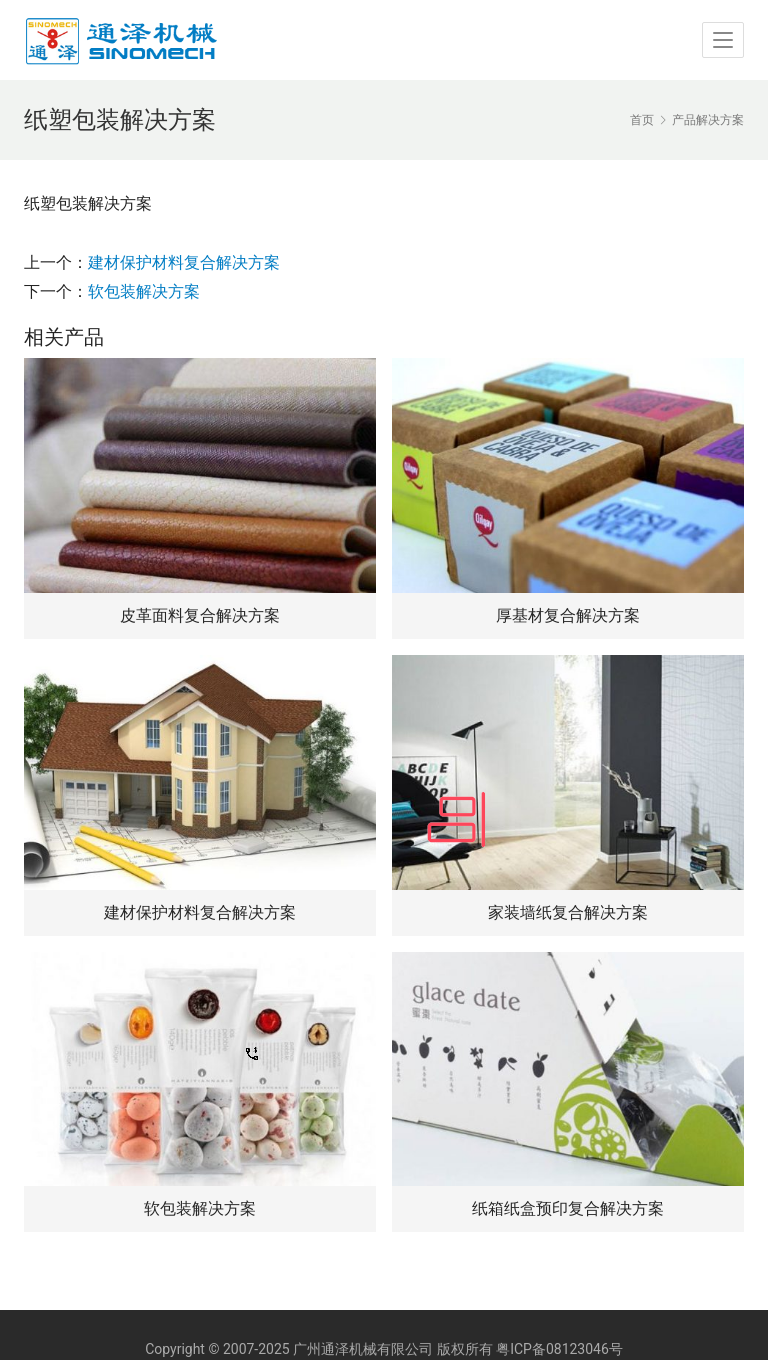 The height and width of the screenshot is (1360, 768). What do you see at coordinates (252, 1054) in the screenshot?
I see `indicates an active call using bluetooth speaker` at bounding box center [252, 1054].